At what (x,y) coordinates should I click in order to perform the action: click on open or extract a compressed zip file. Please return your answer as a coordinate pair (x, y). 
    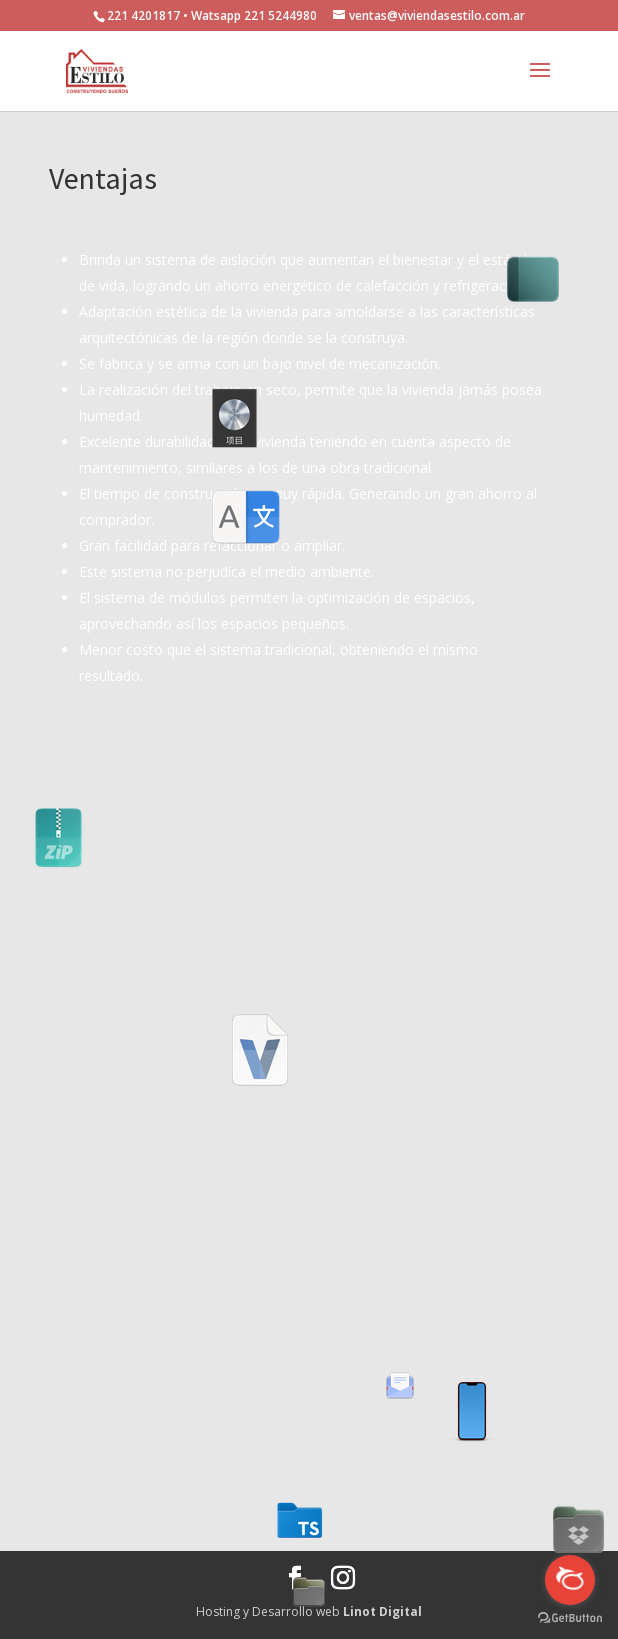
    Looking at the image, I should click on (58, 837).